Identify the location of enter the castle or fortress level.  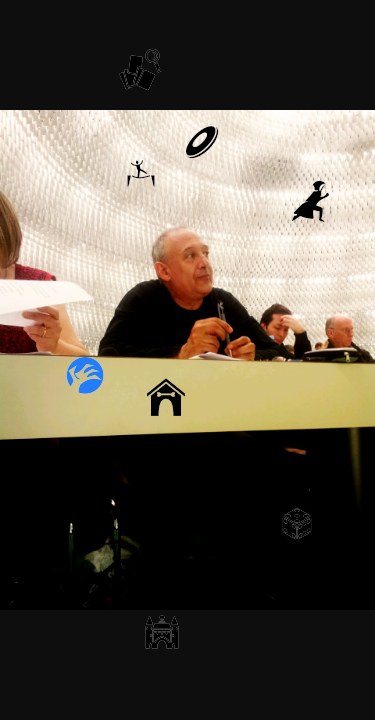
(162, 632).